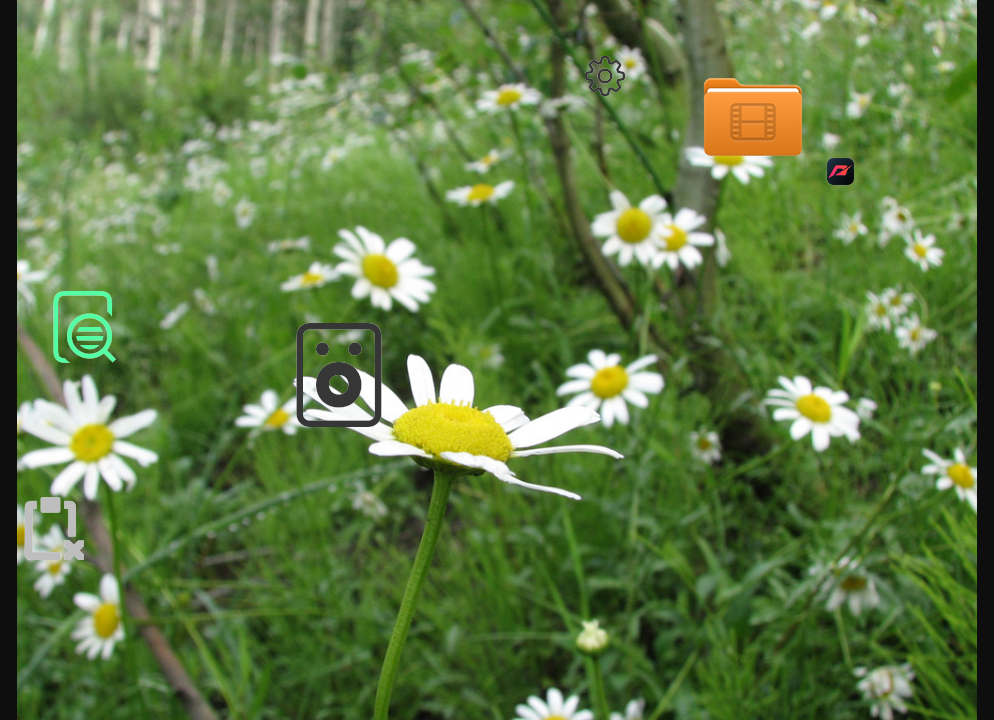  What do you see at coordinates (52, 528) in the screenshot?
I see `indicates an overdue or expired task` at bounding box center [52, 528].